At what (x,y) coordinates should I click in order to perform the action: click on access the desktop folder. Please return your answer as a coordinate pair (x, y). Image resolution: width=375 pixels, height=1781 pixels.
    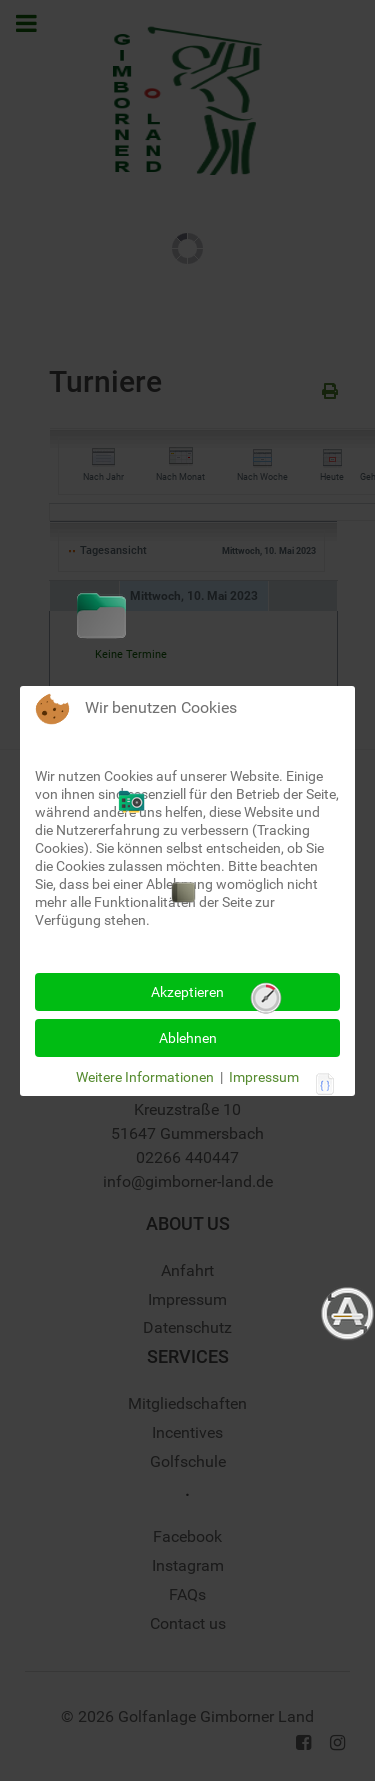
    Looking at the image, I should click on (183, 891).